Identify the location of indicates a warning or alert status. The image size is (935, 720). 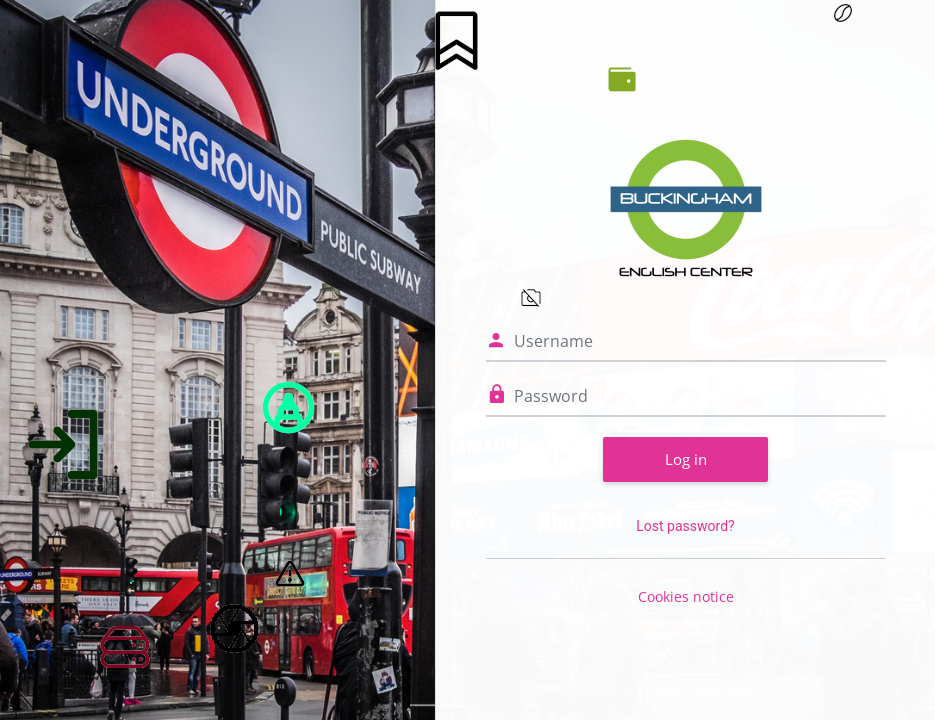
(290, 574).